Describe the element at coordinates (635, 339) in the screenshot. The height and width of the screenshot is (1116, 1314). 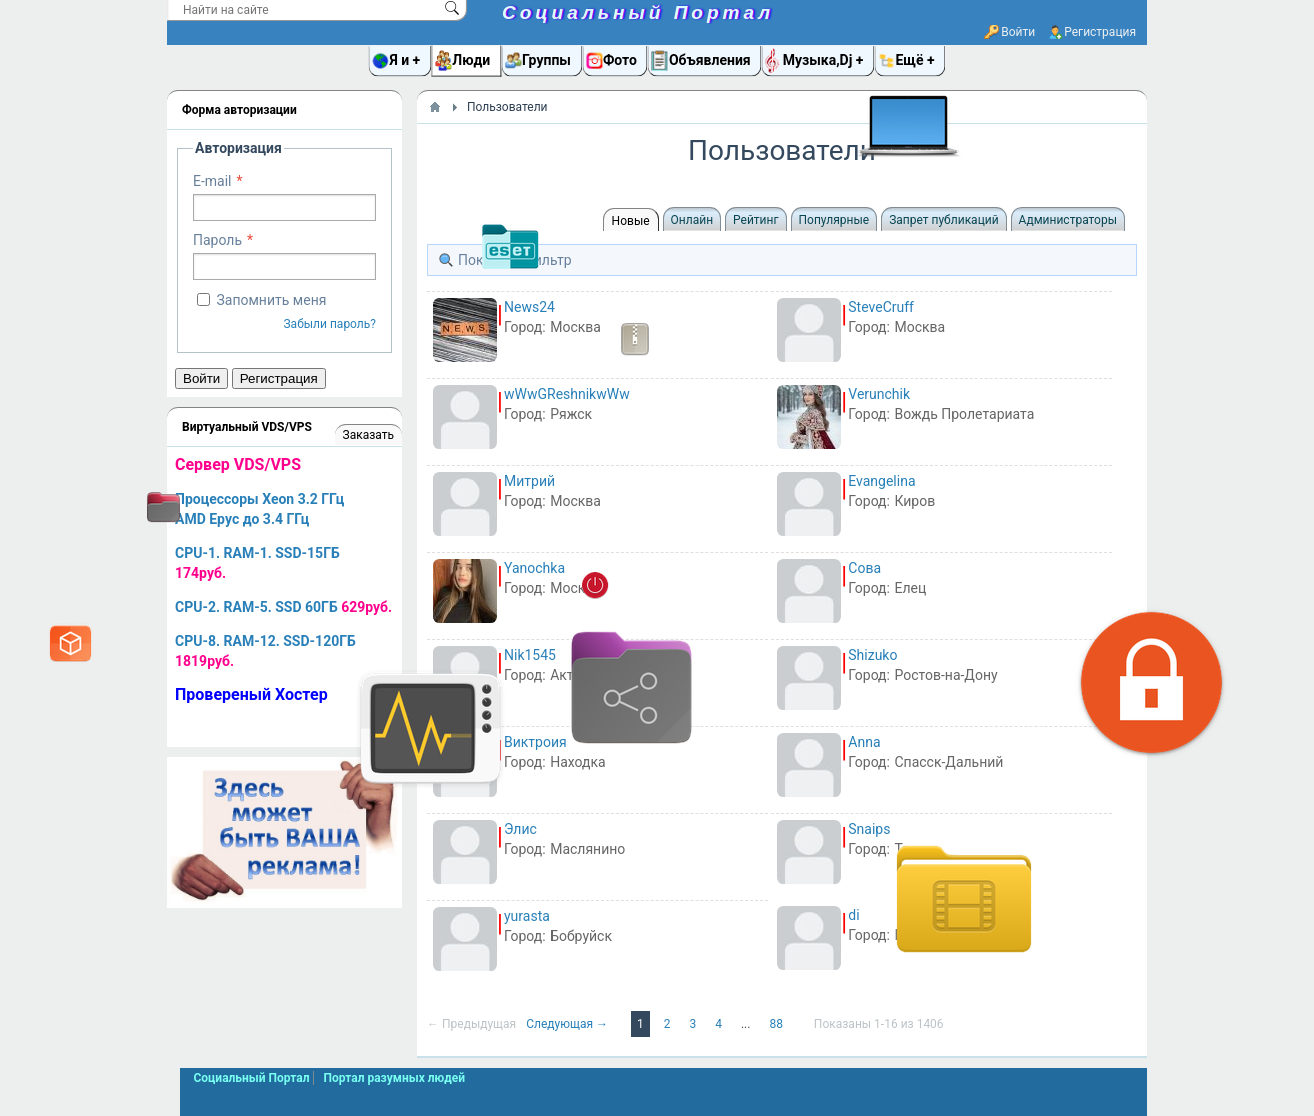
I see `open engrampa archive manager` at that location.